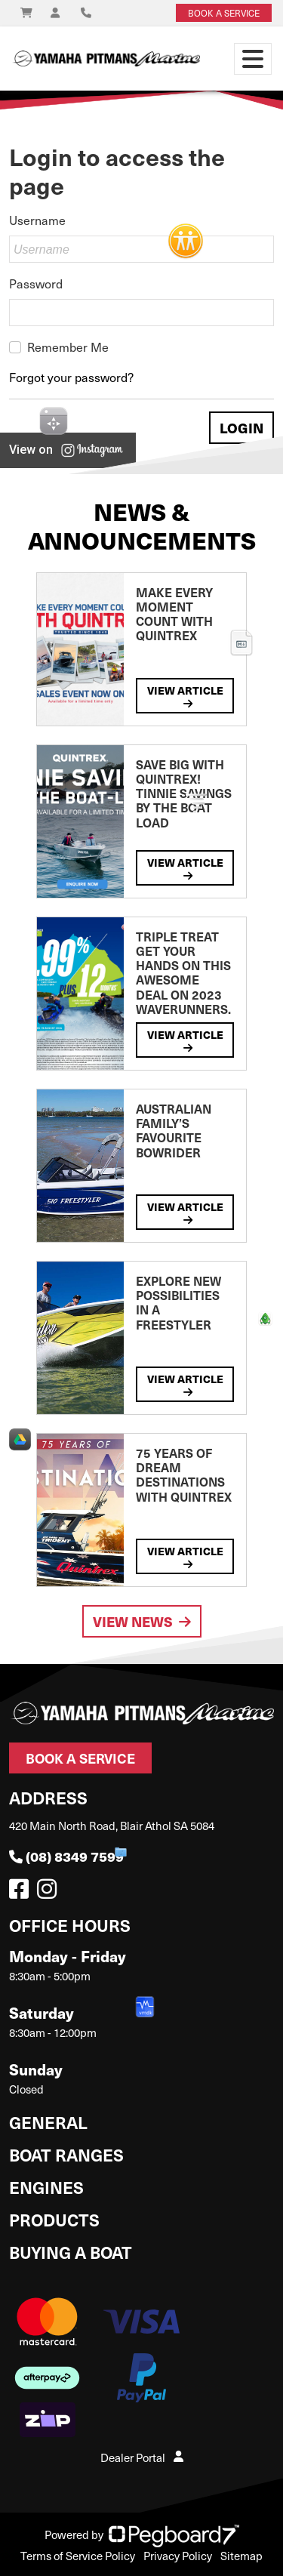 This screenshot has height=2576, width=283. What do you see at coordinates (241, 642) in the screenshot?
I see `a markdown text file` at bounding box center [241, 642].